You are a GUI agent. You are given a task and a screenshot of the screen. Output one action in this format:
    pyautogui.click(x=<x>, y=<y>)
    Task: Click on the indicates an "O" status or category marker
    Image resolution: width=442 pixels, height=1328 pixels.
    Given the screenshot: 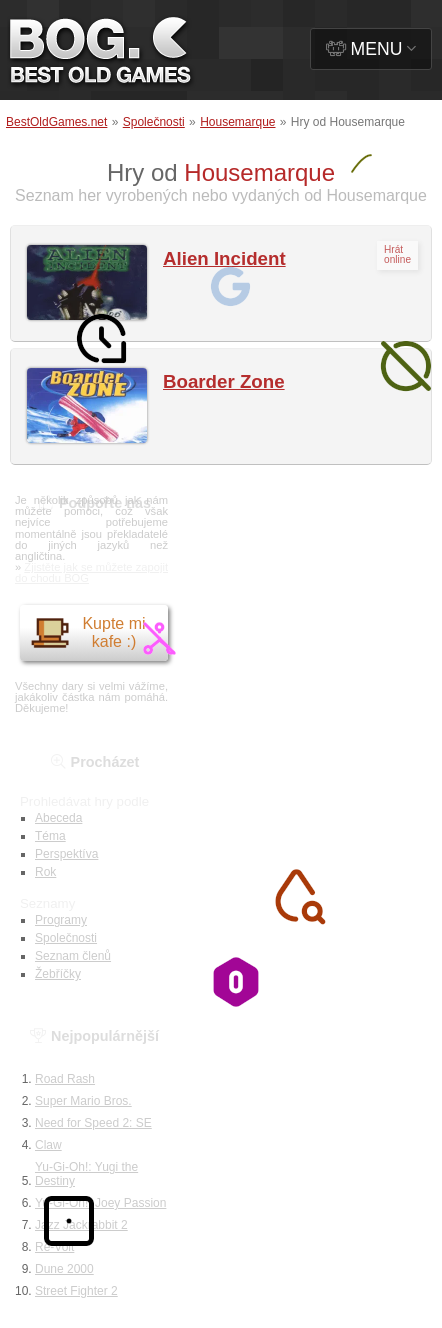 What is the action you would take?
    pyautogui.click(x=236, y=982)
    